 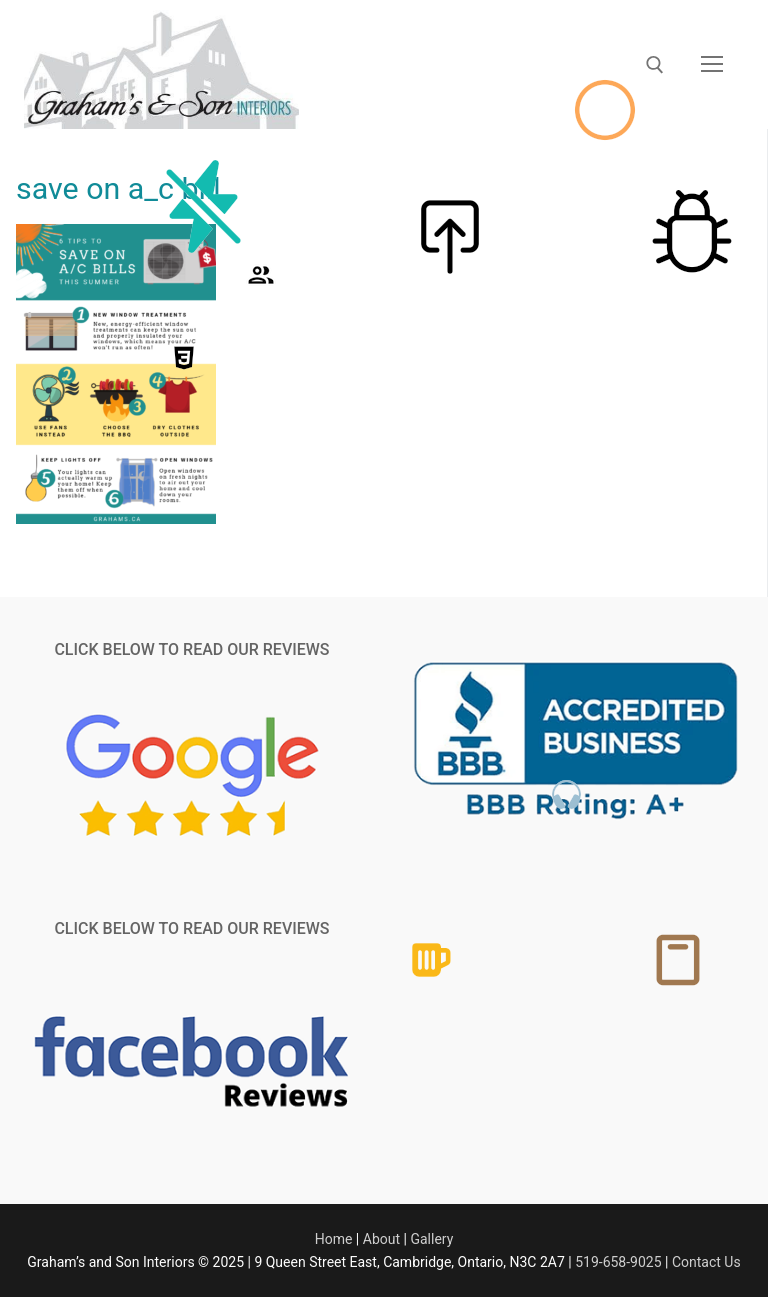 What do you see at coordinates (566, 794) in the screenshot?
I see `contact customer support` at bounding box center [566, 794].